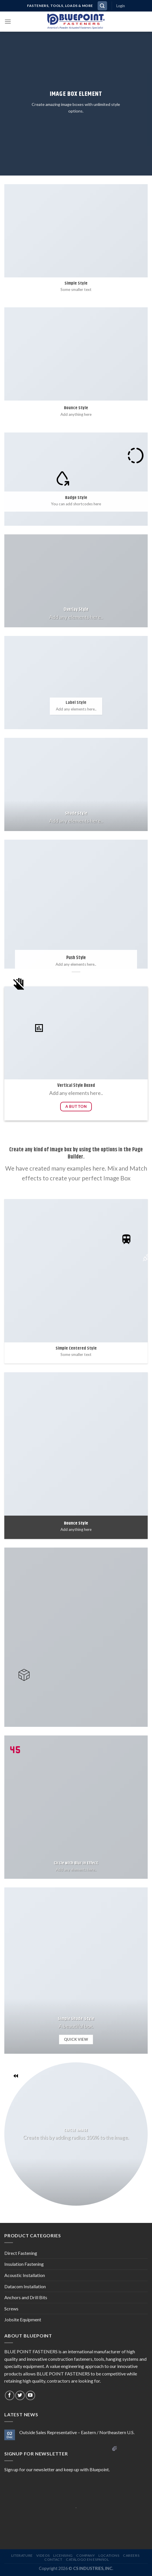  I want to click on indicates loading or processing in progress, so click(136, 456).